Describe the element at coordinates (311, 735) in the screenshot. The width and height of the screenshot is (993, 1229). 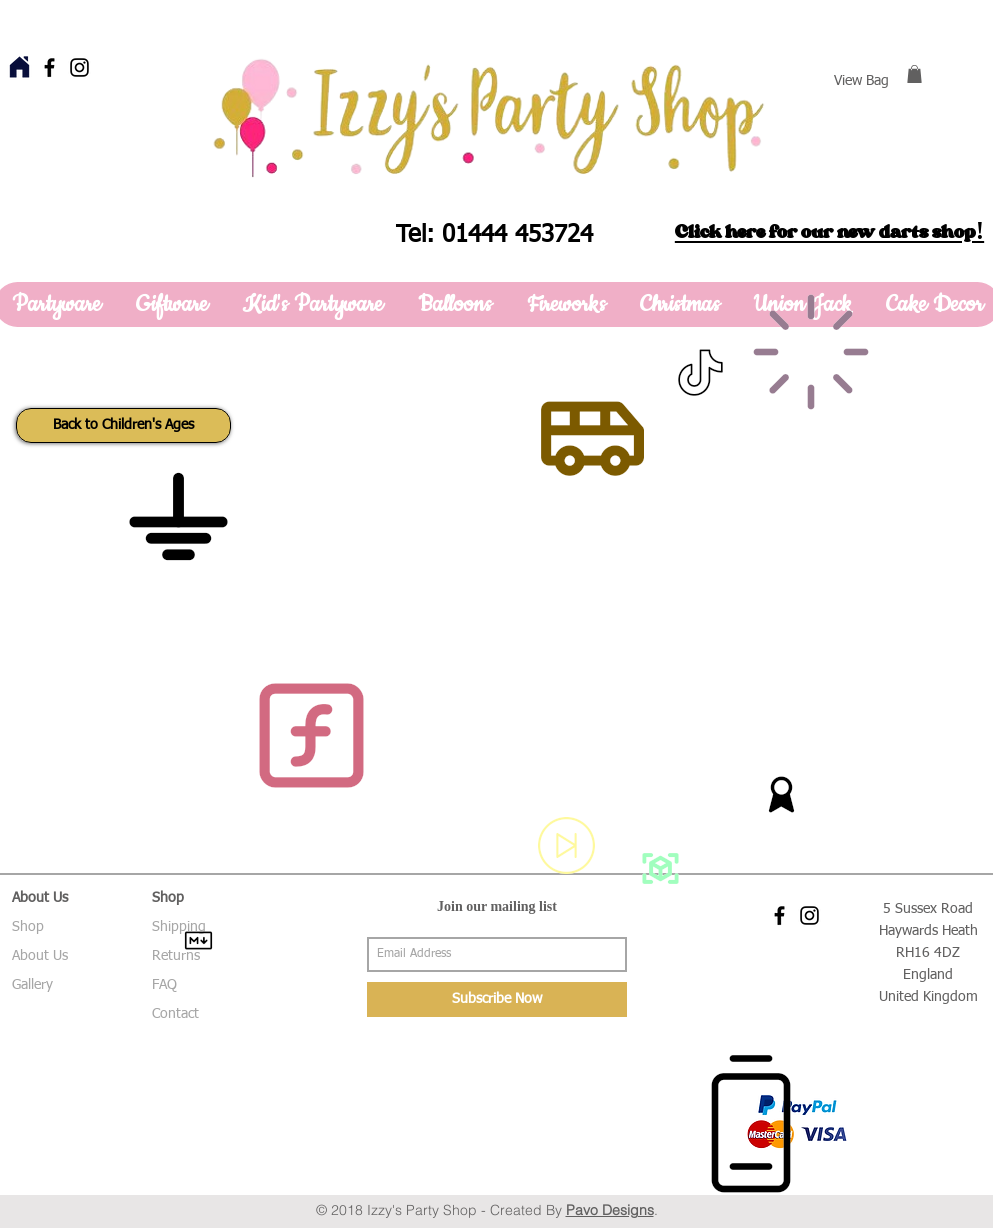
I see `access mathematical functions or formulas` at that location.